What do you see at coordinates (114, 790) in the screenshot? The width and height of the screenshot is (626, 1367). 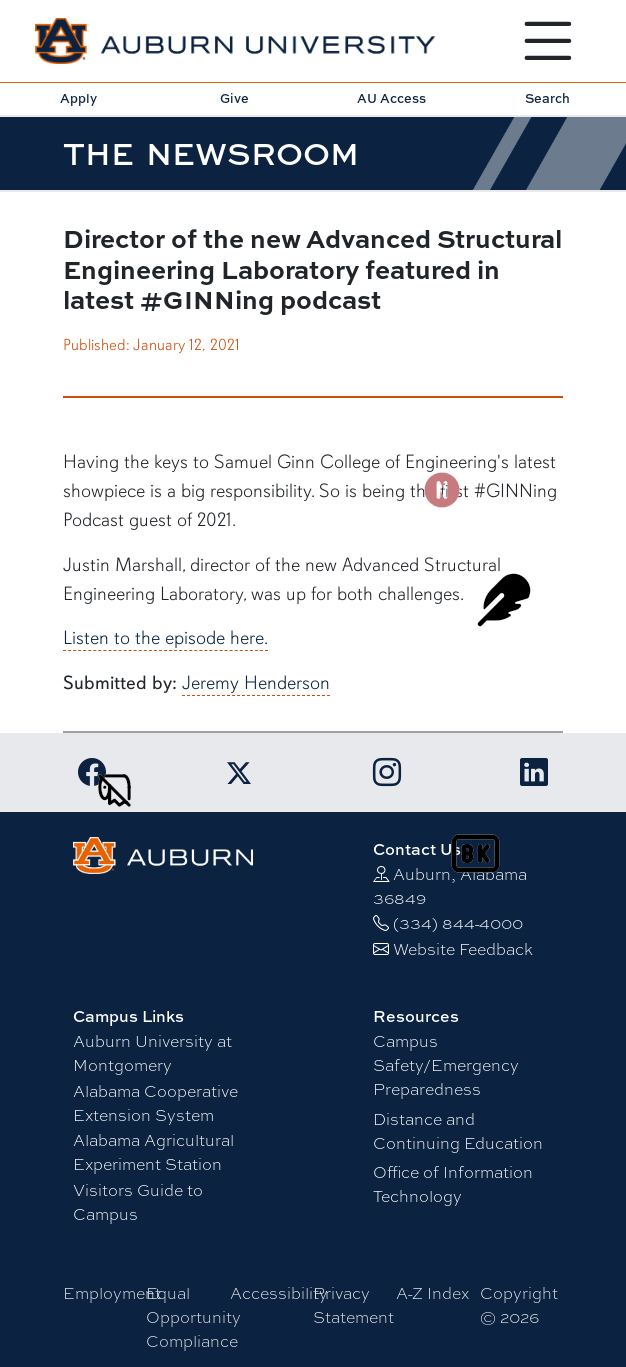 I see `indicates toilet paper is out of stock` at bounding box center [114, 790].